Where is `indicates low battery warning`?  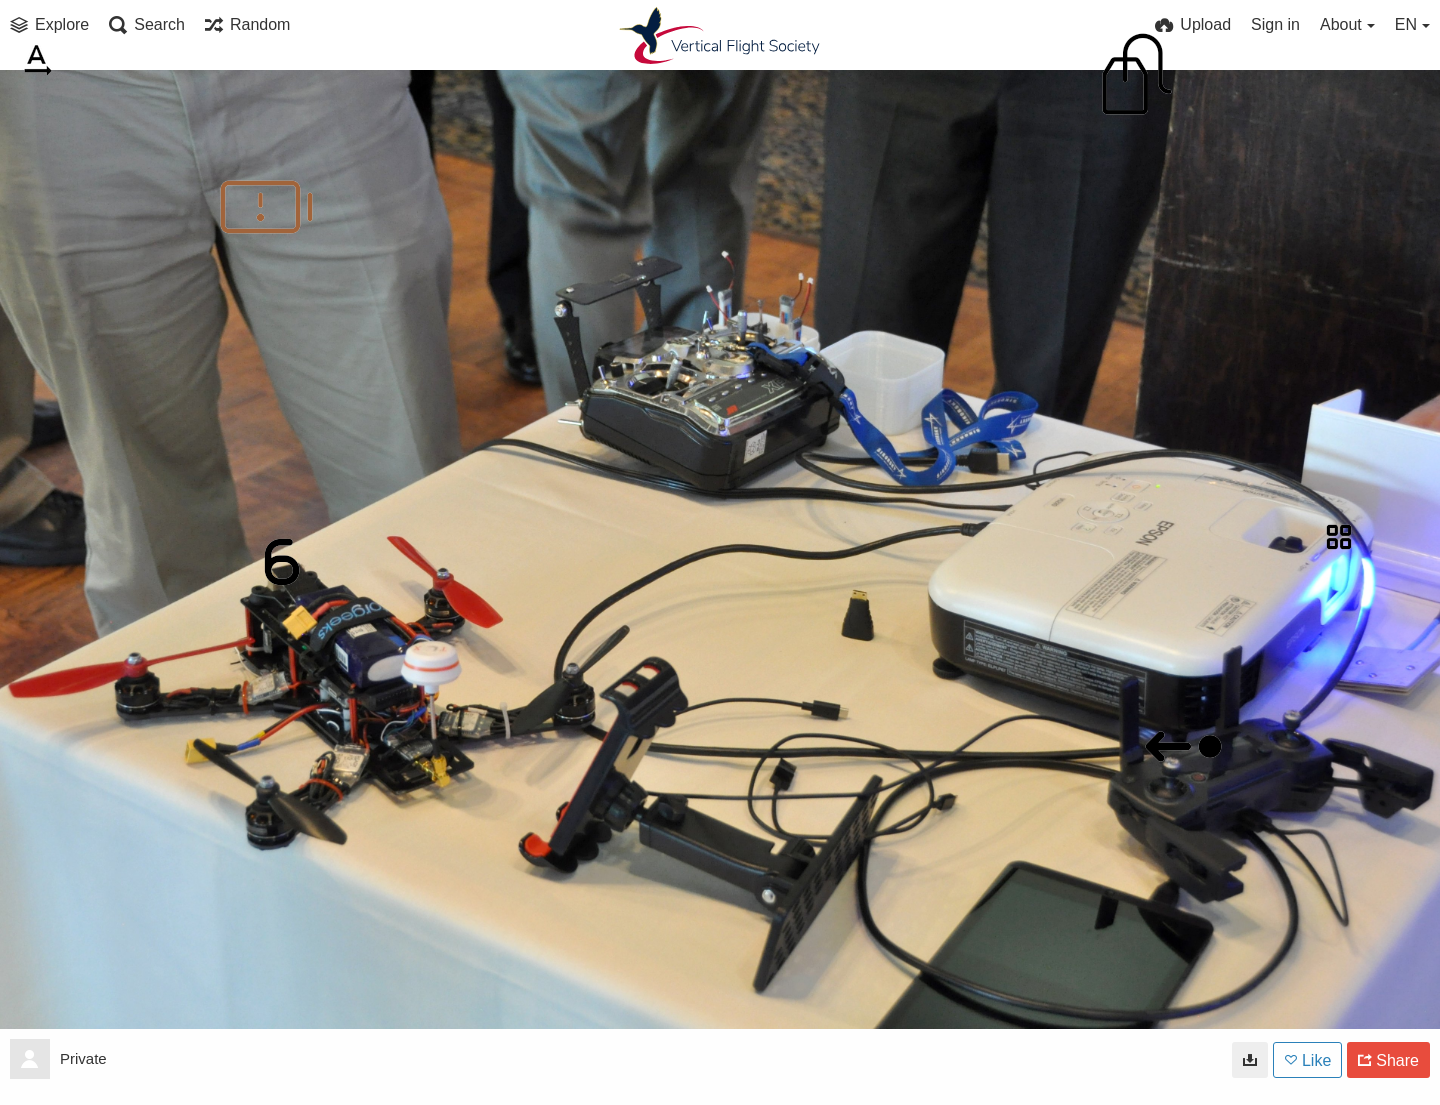
indicates low battery warning is located at coordinates (265, 207).